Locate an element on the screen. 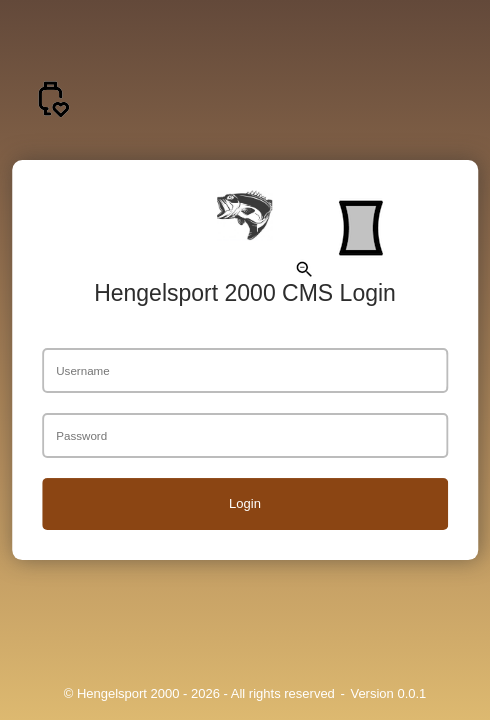  switch to vertical panorama mode is located at coordinates (361, 228).